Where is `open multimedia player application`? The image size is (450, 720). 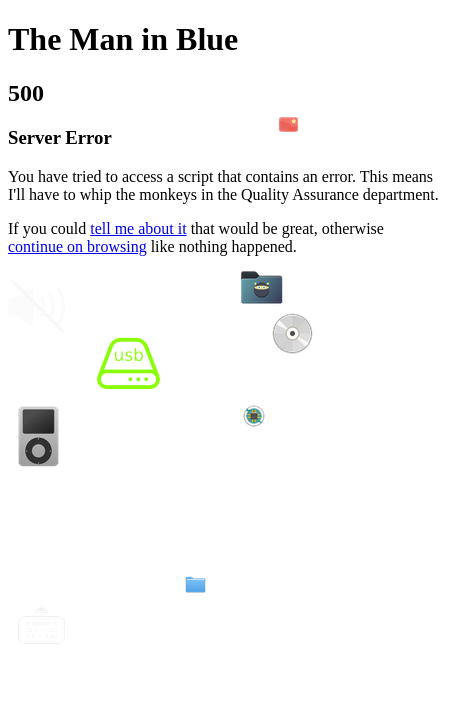
open multimedia player application is located at coordinates (38, 436).